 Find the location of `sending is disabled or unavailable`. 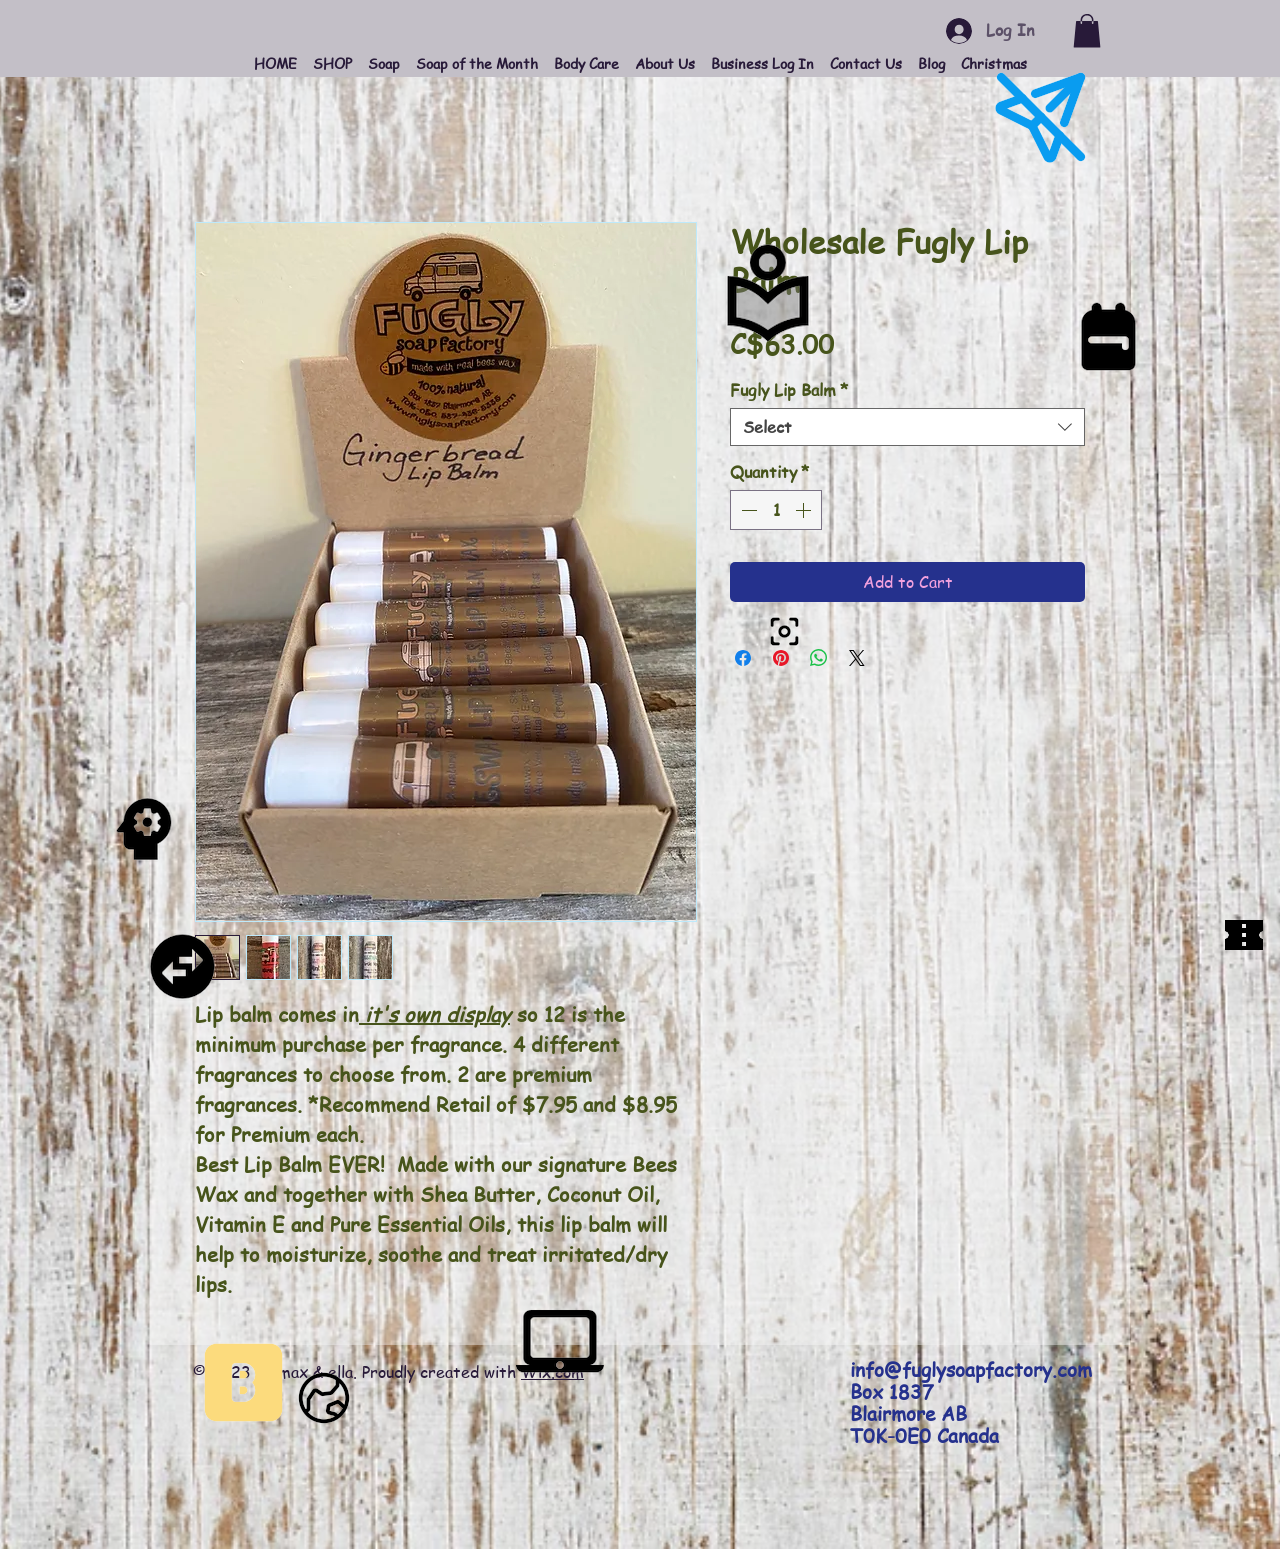

sending is disabled or unavailable is located at coordinates (1041, 117).